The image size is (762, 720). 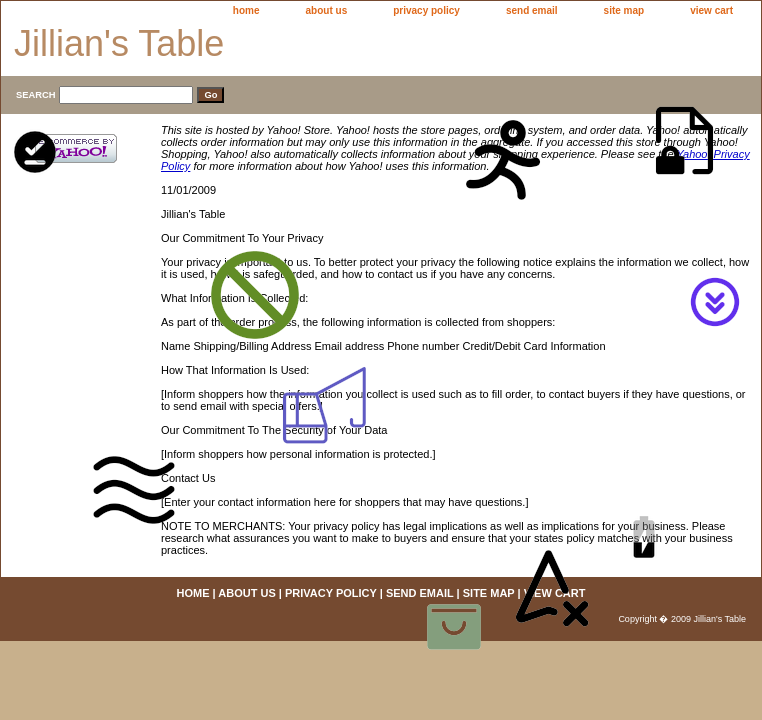 I want to click on indicates content is available offline, so click(x=35, y=152).